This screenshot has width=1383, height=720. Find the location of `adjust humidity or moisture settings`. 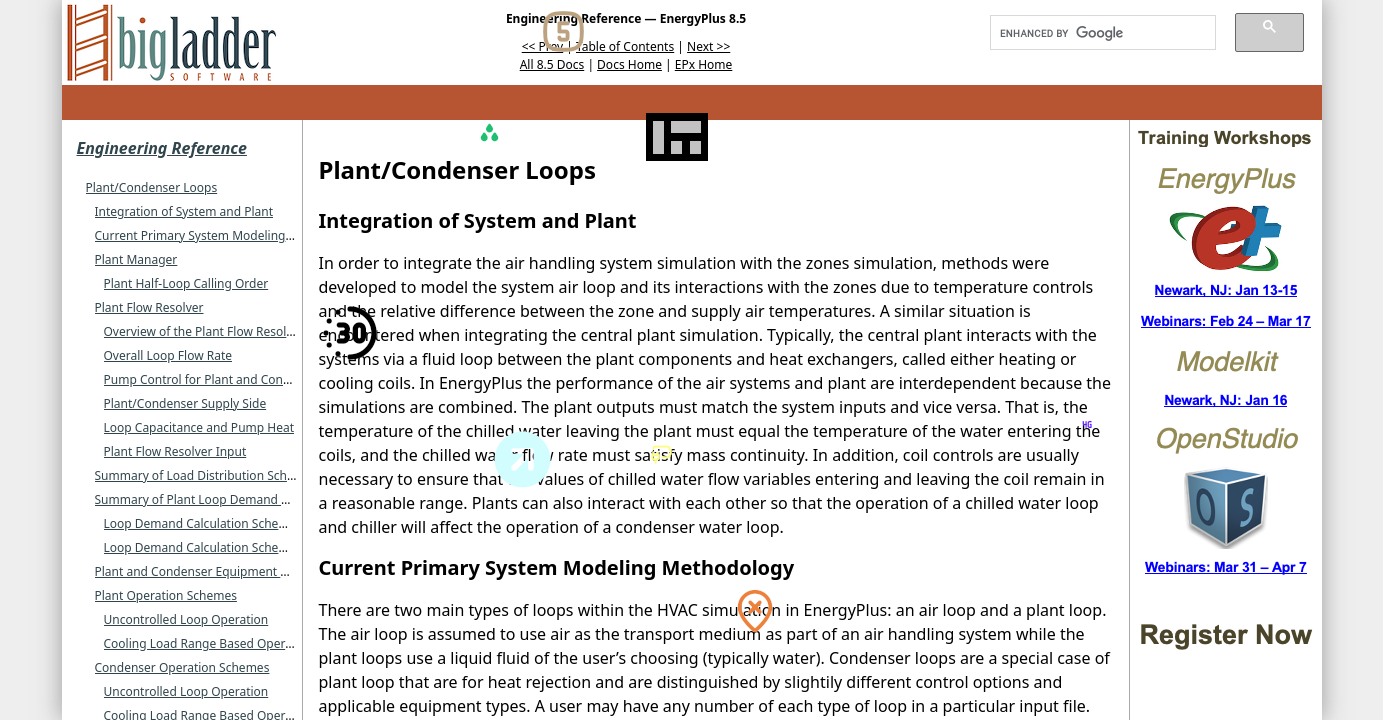

adjust humidity or moisture settings is located at coordinates (489, 132).